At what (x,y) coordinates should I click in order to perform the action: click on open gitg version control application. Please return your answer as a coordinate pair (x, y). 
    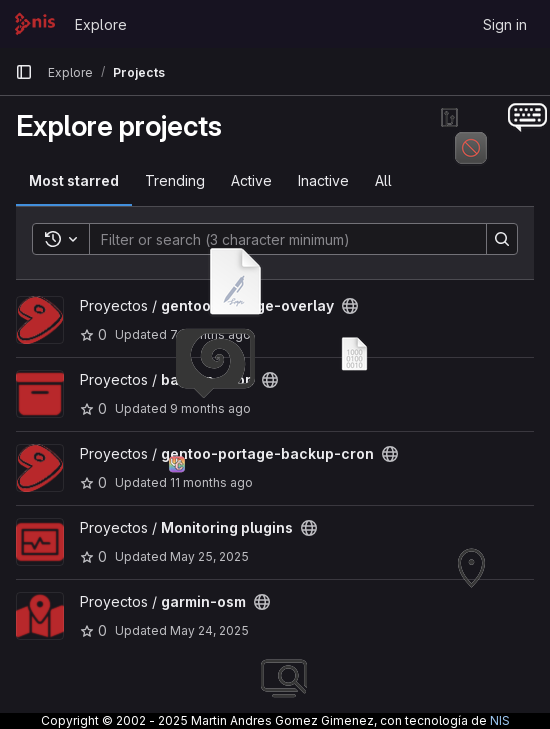
    Looking at the image, I should click on (449, 117).